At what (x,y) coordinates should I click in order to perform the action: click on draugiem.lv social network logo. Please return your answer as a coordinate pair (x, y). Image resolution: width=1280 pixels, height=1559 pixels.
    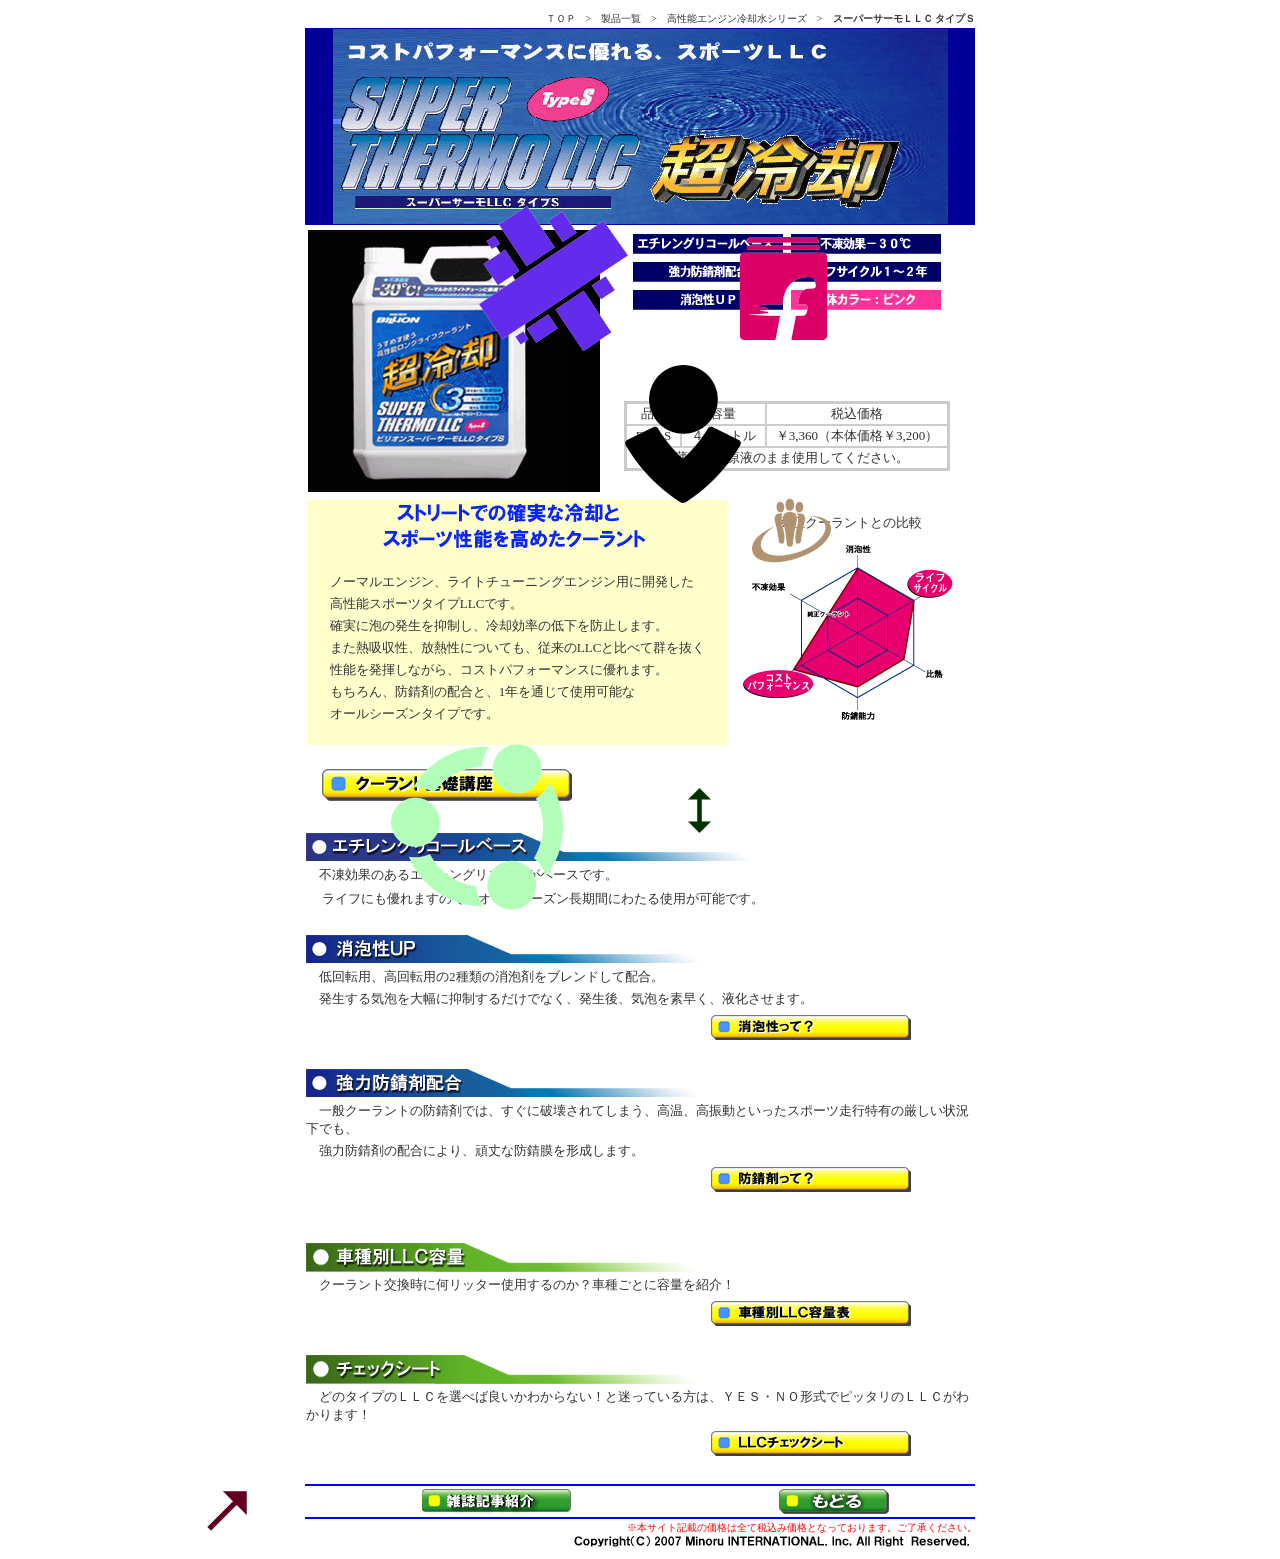
    Looking at the image, I should click on (791, 530).